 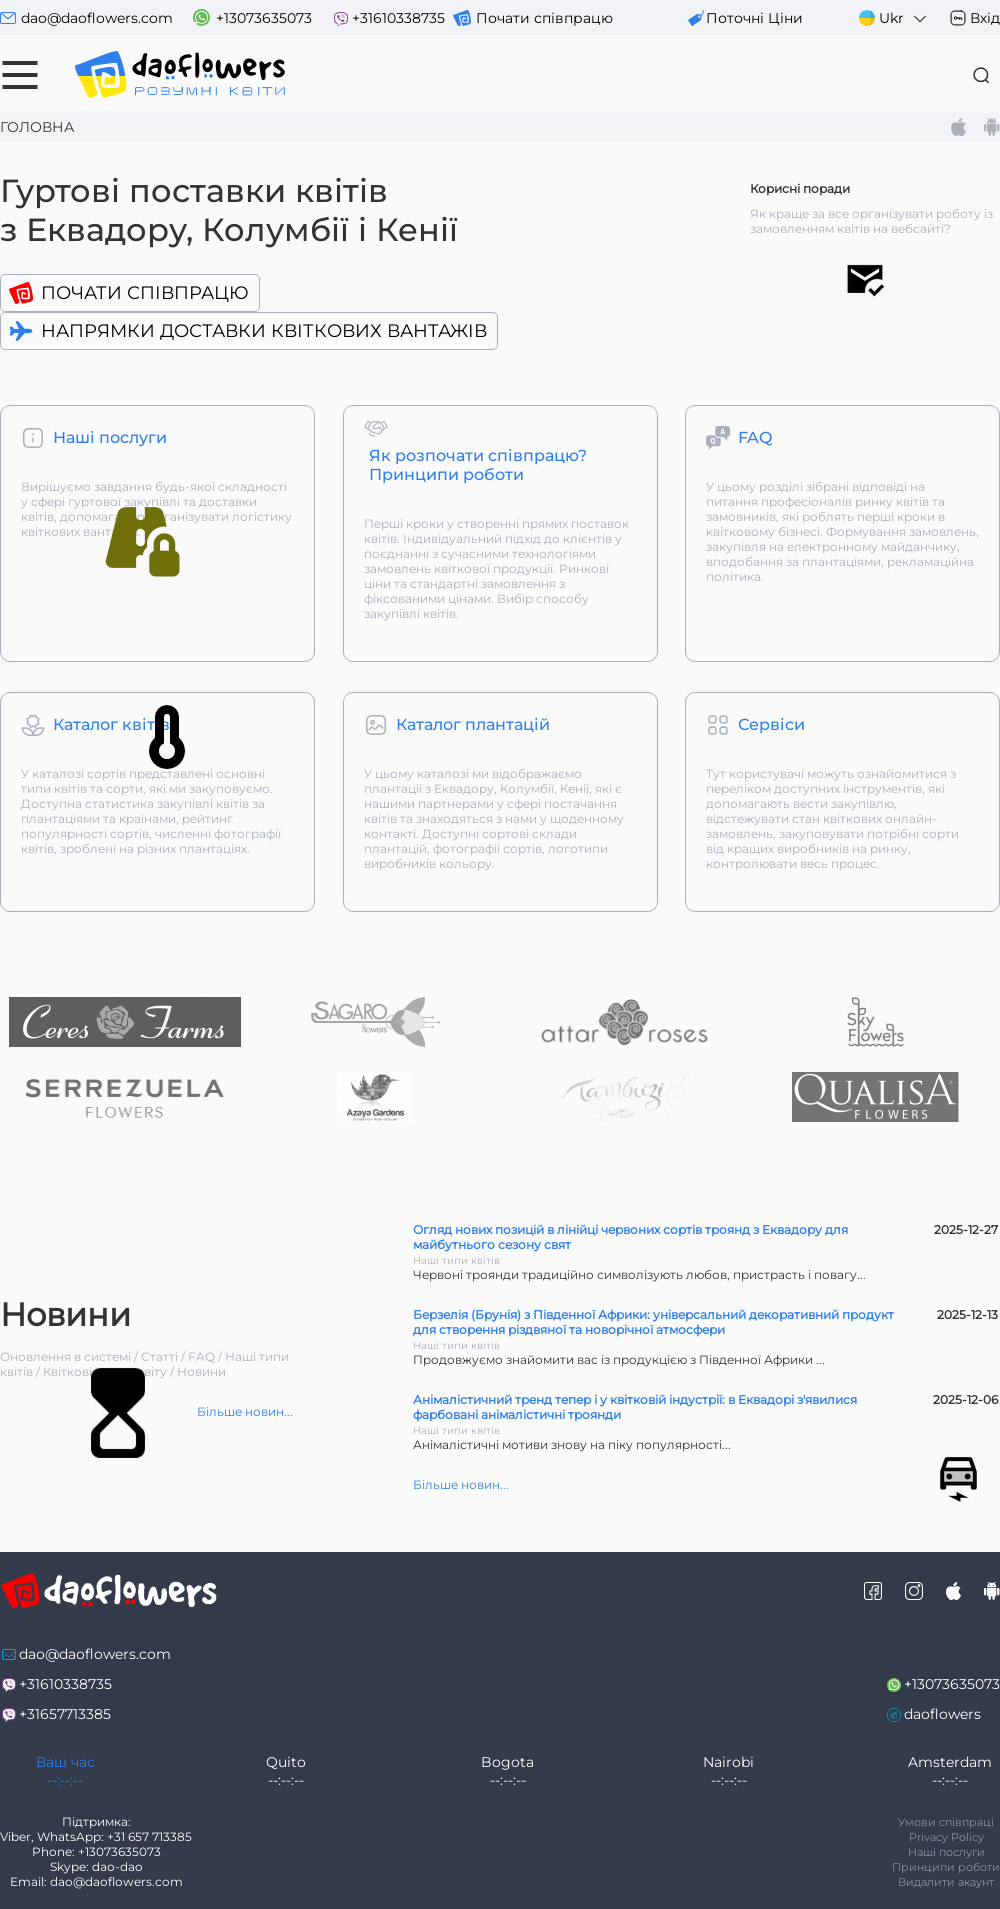 I want to click on indicates high temperature reading, so click(x=167, y=737).